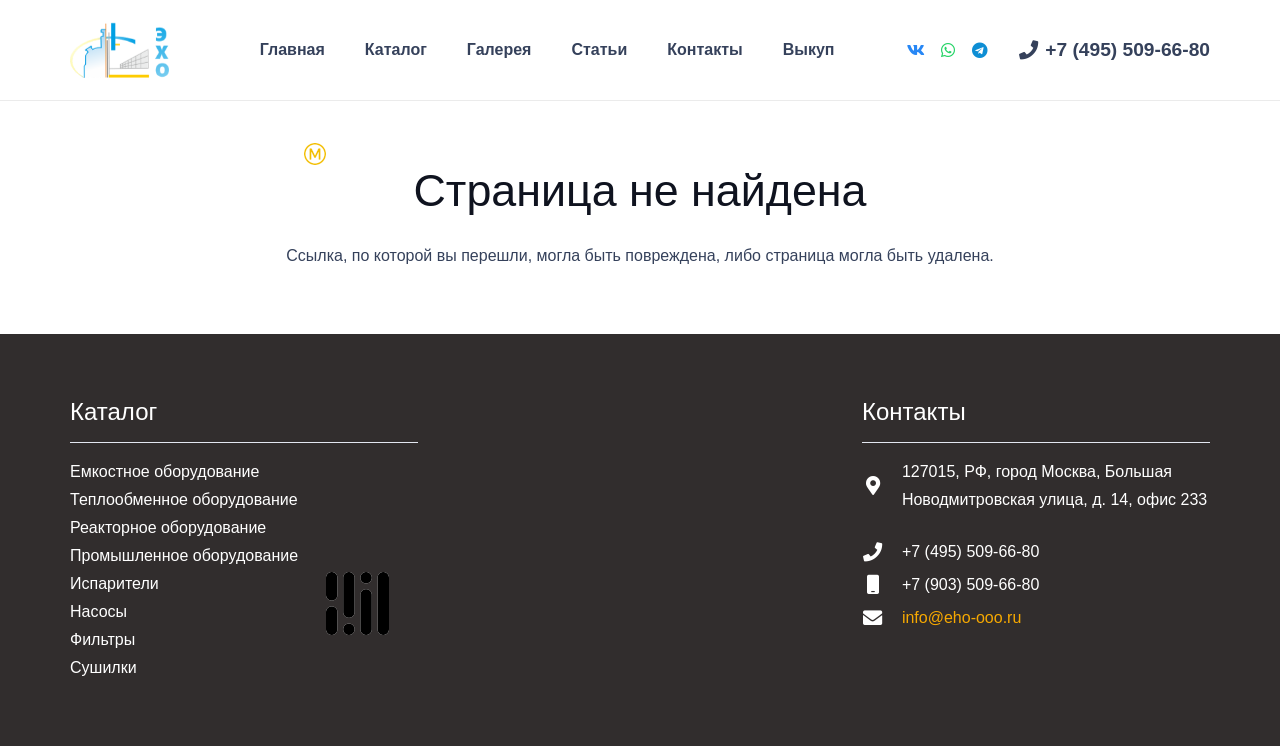 This screenshot has height=746, width=1280. What do you see at coordinates (357, 603) in the screenshot?
I see `mediapipe framework or SDK integration` at bounding box center [357, 603].